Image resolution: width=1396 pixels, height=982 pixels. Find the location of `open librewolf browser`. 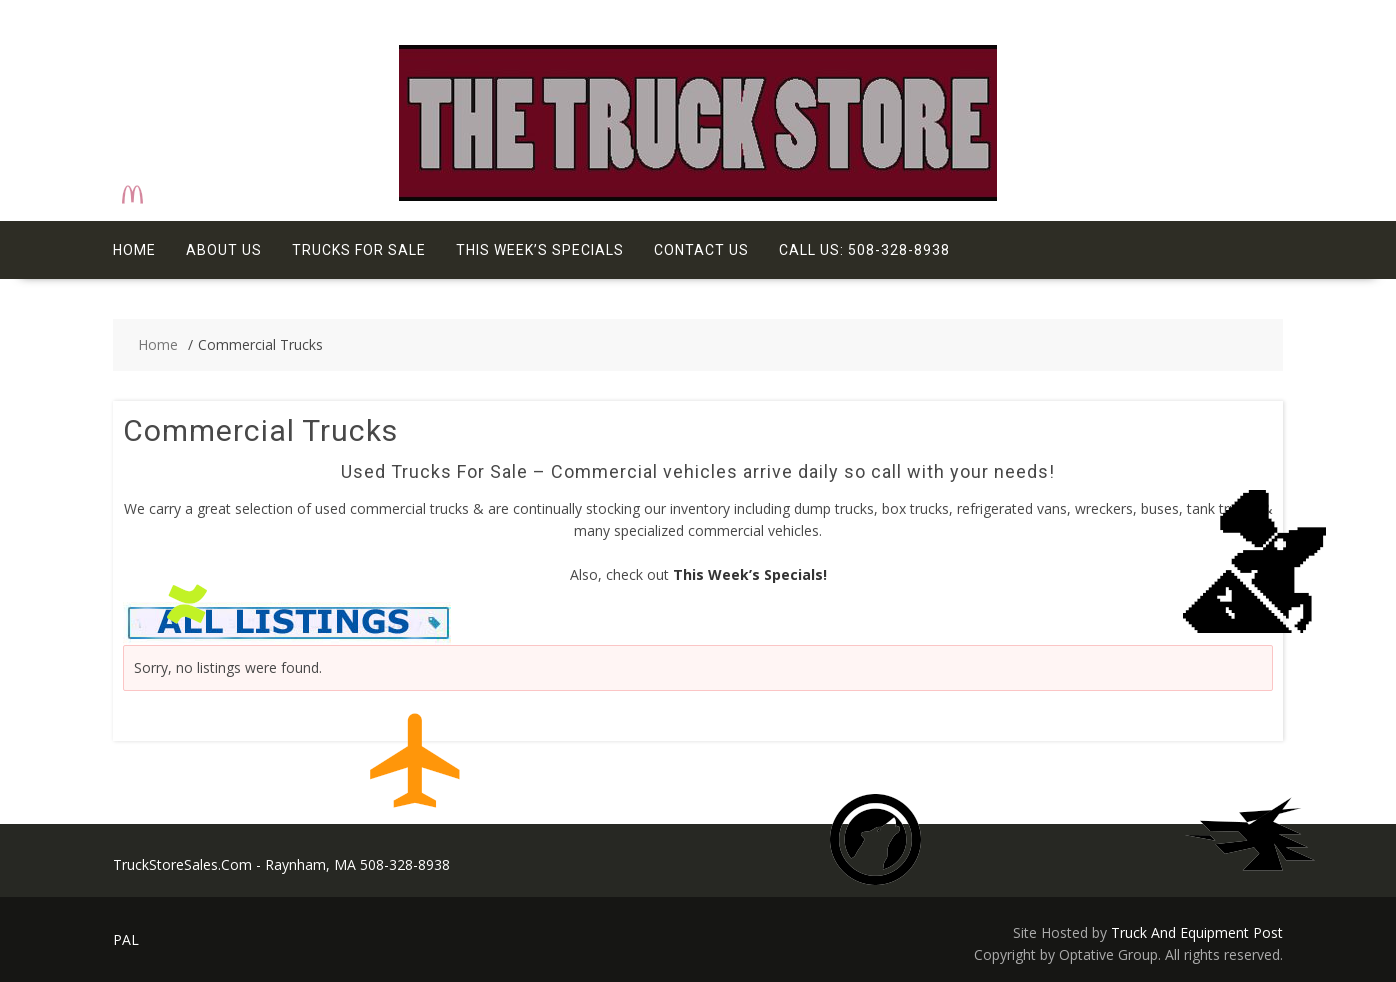

open librewolf browser is located at coordinates (875, 839).